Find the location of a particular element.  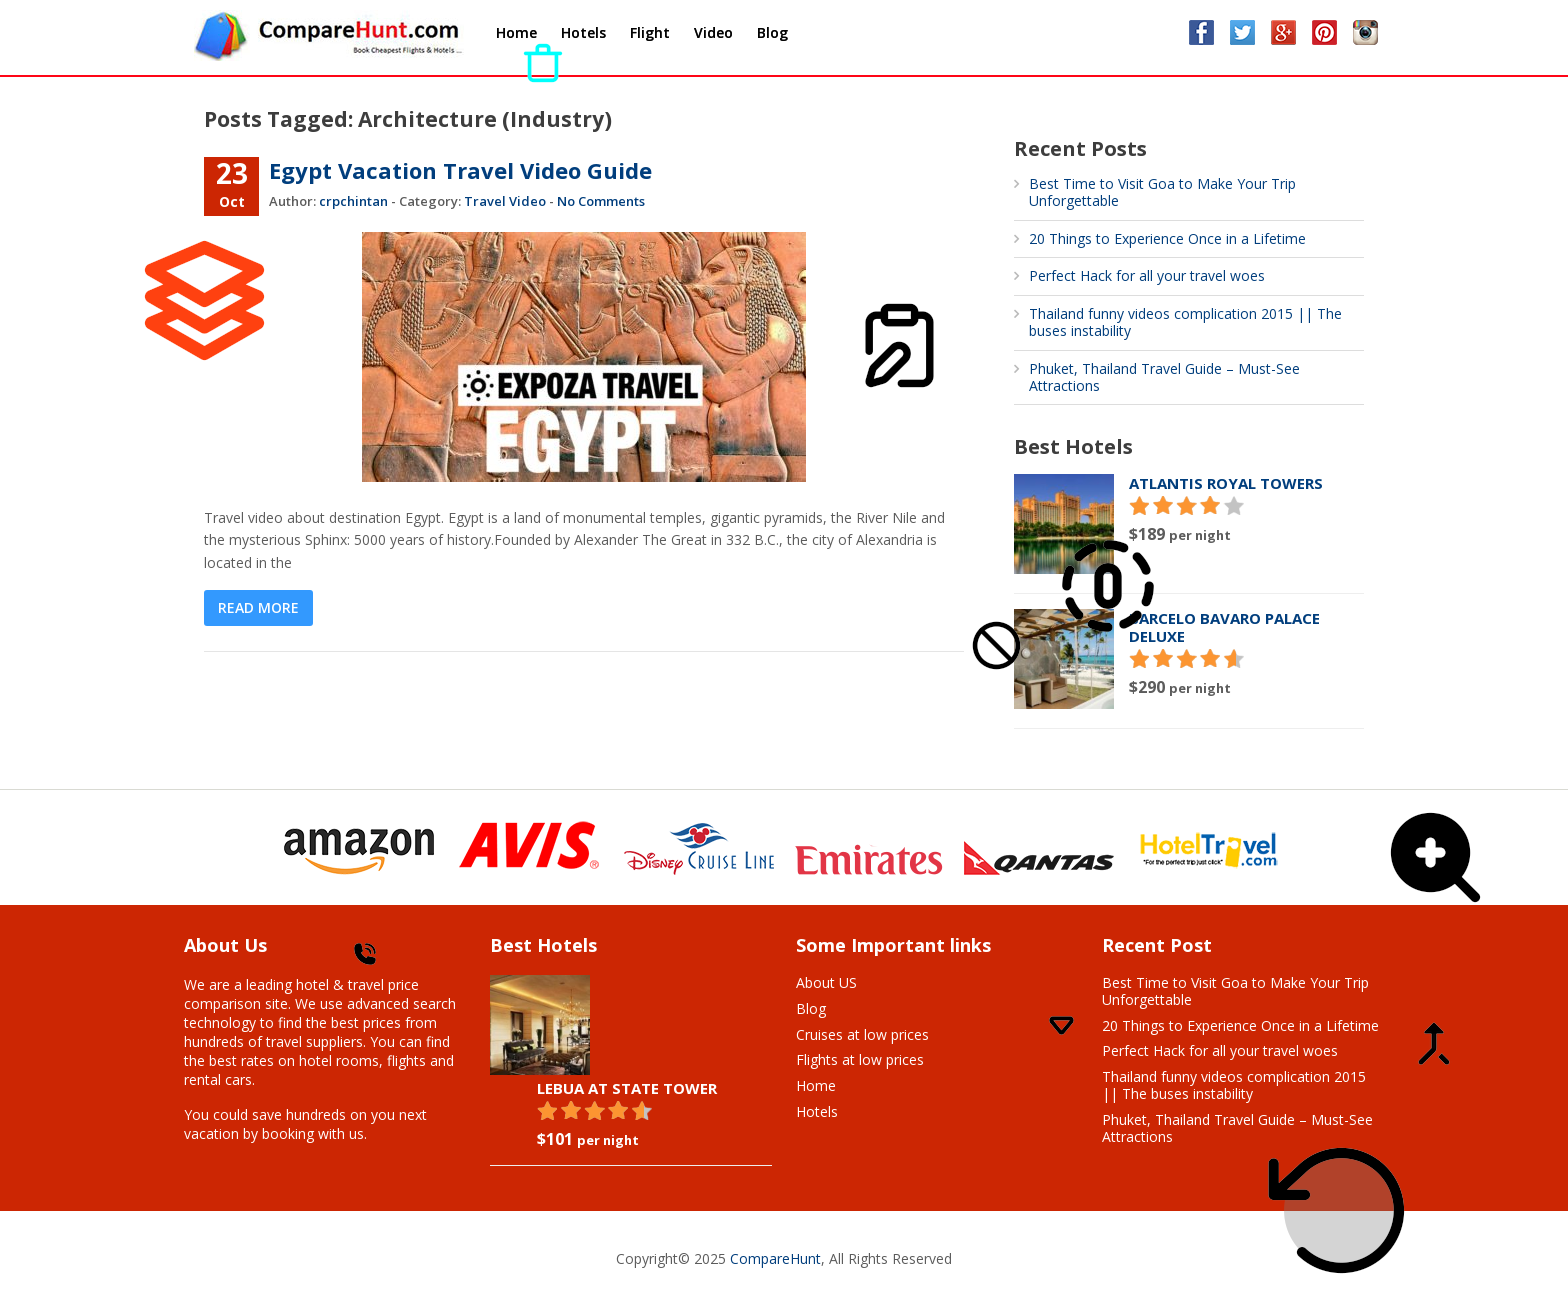

delete this item is located at coordinates (543, 63).